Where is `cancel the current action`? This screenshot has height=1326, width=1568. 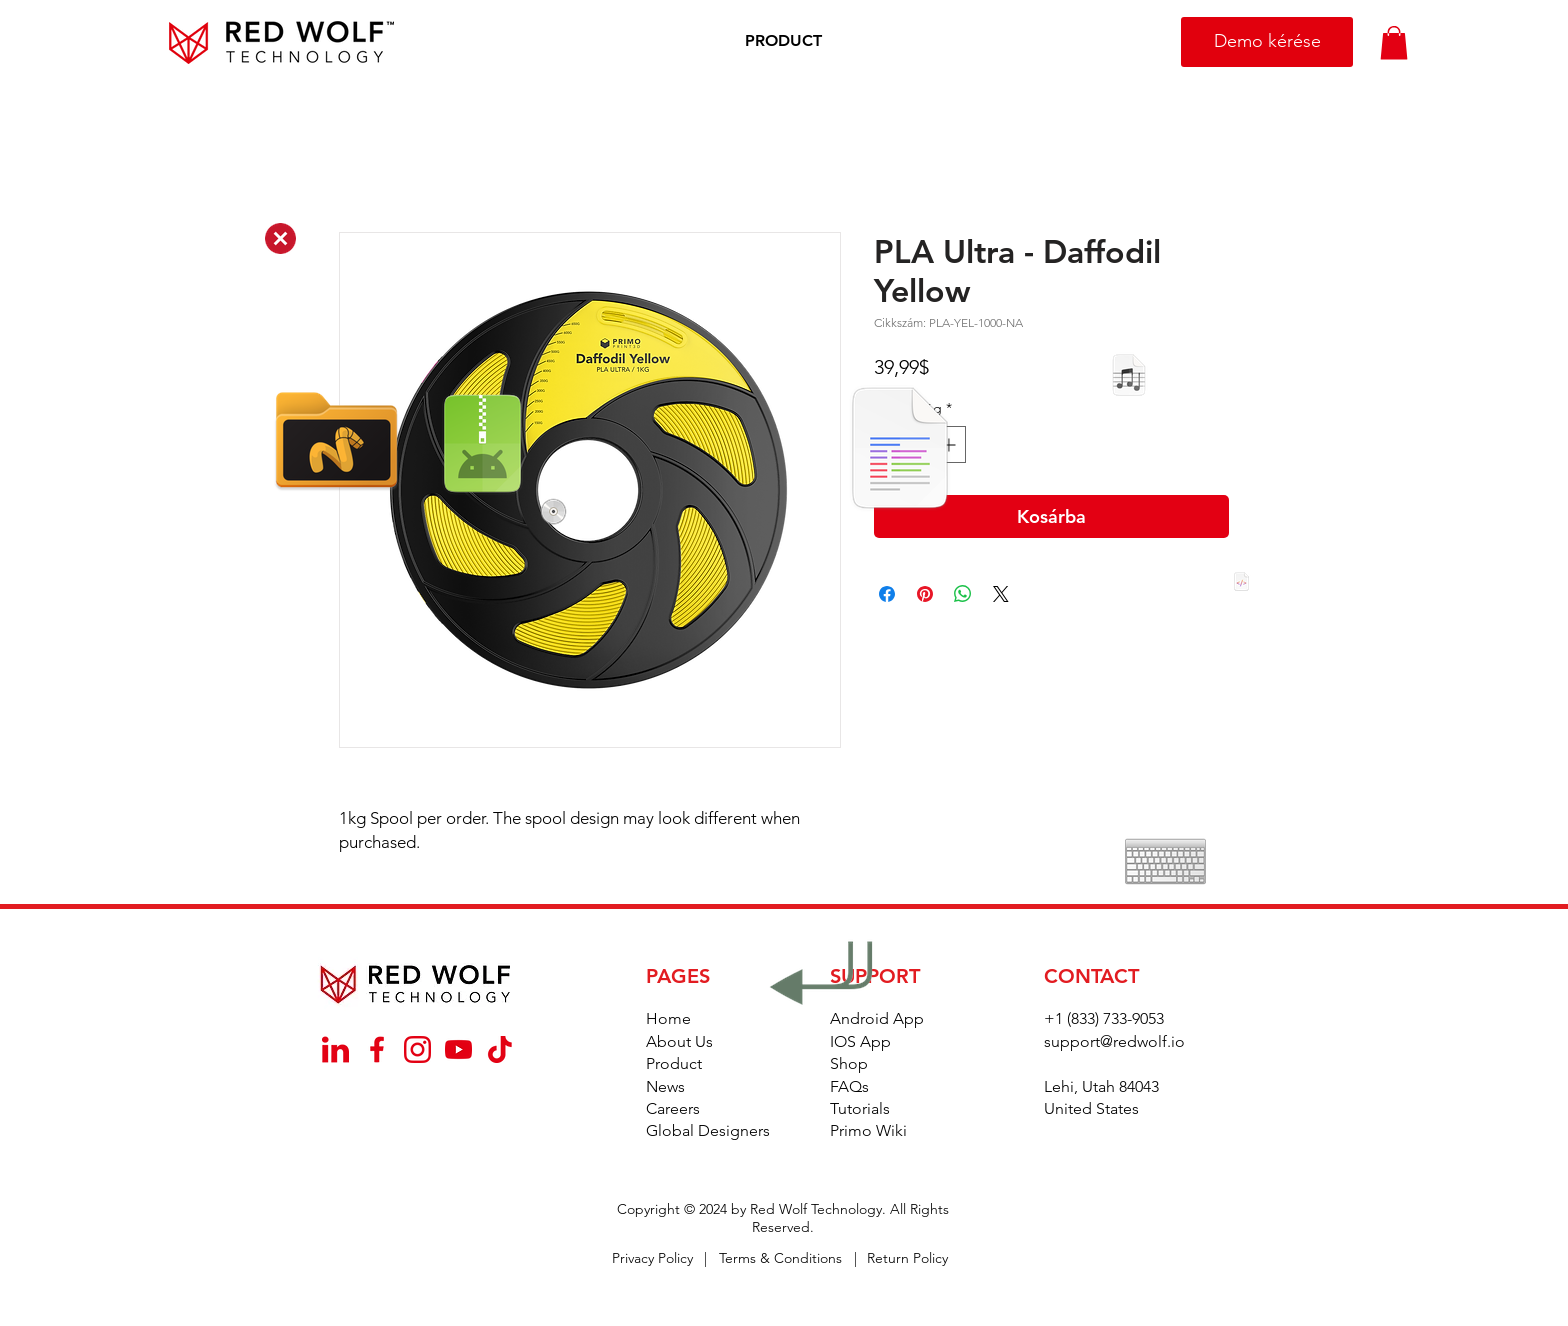
cancel the current action is located at coordinates (280, 238).